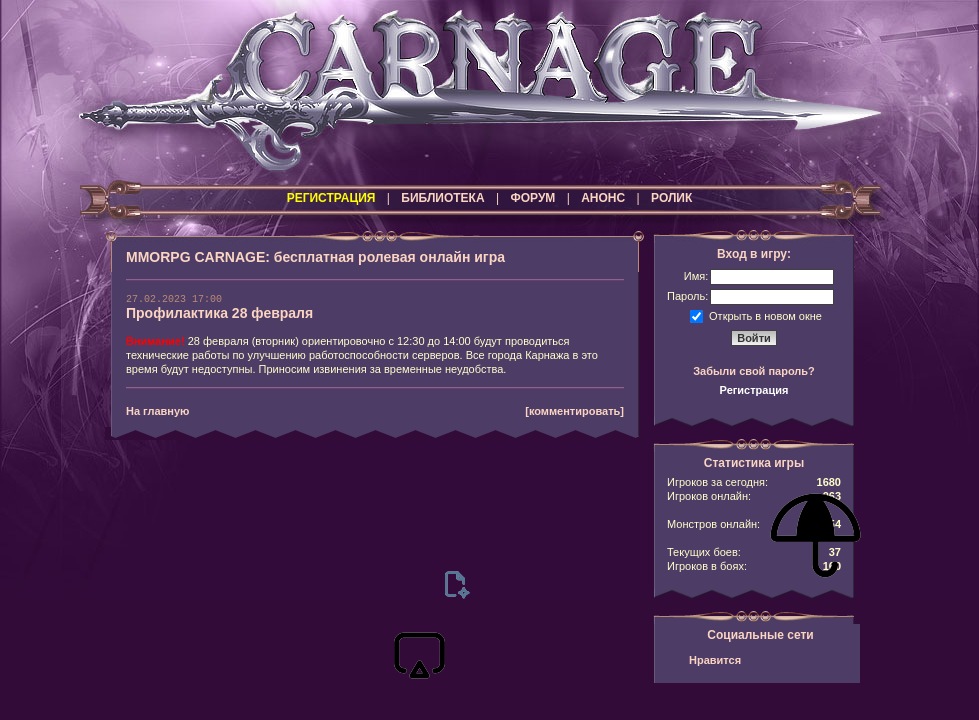 The image size is (979, 720). What do you see at coordinates (419, 655) in the screenshot?
I see `start a shareplay session` at bounding box center [419, 655].